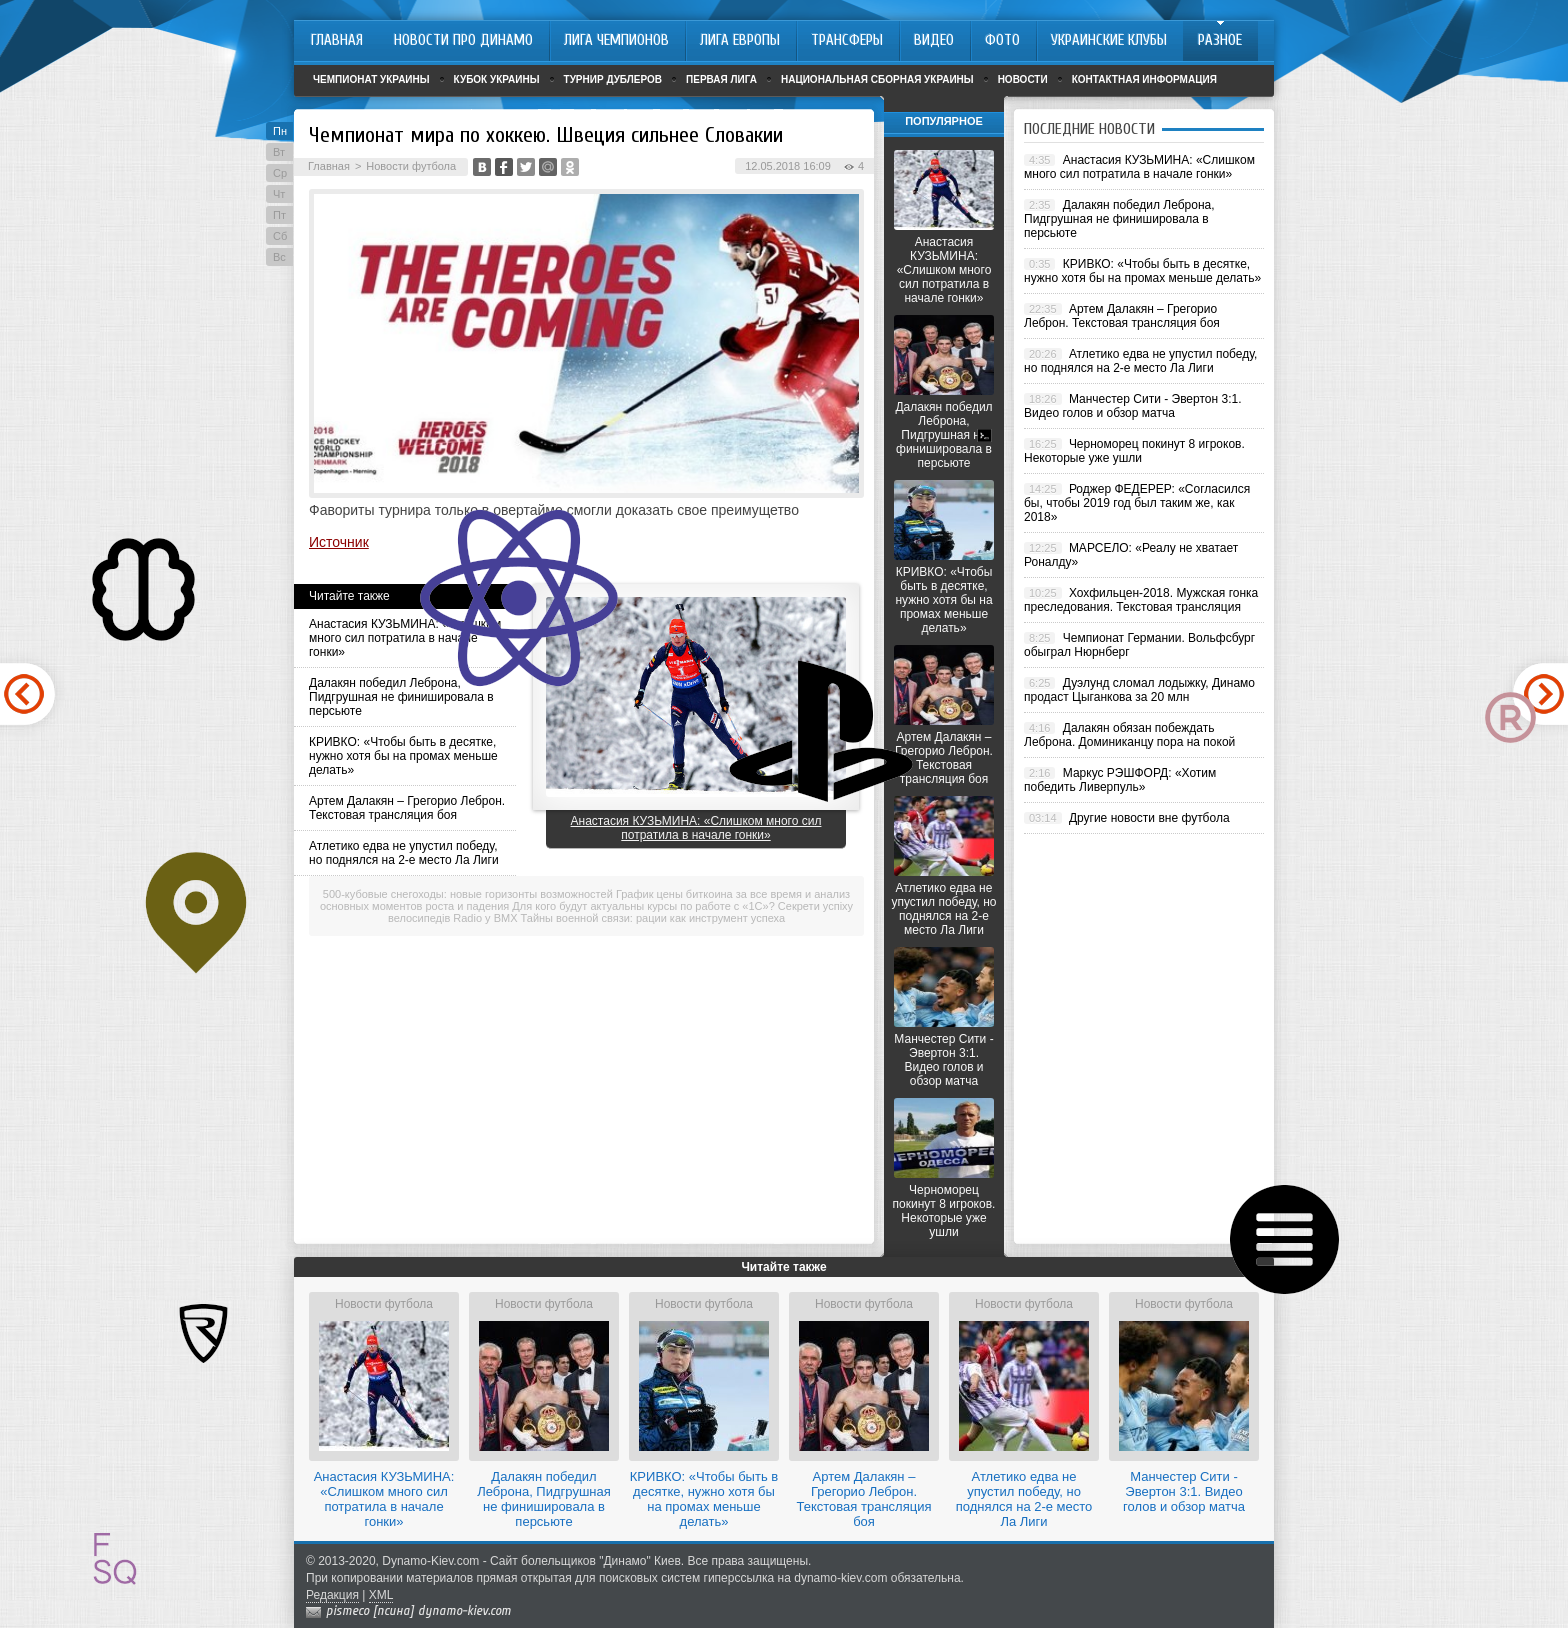  What do you see at coordinates (196, 908) in the screenshot?
I see `view location on map` at bounding box center [196, 908].